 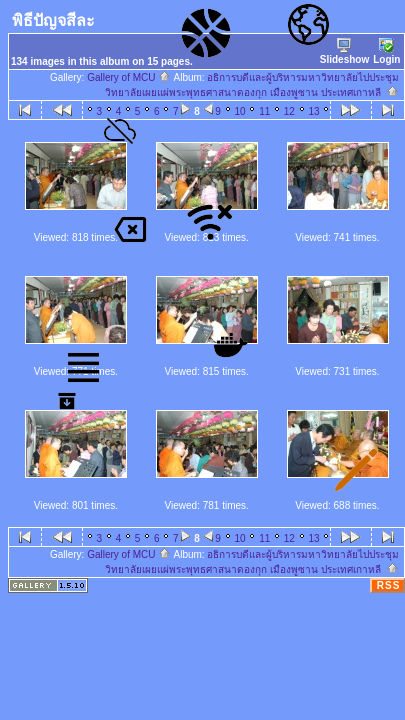 I want to click on docker container management, so click(x=231, y=345).